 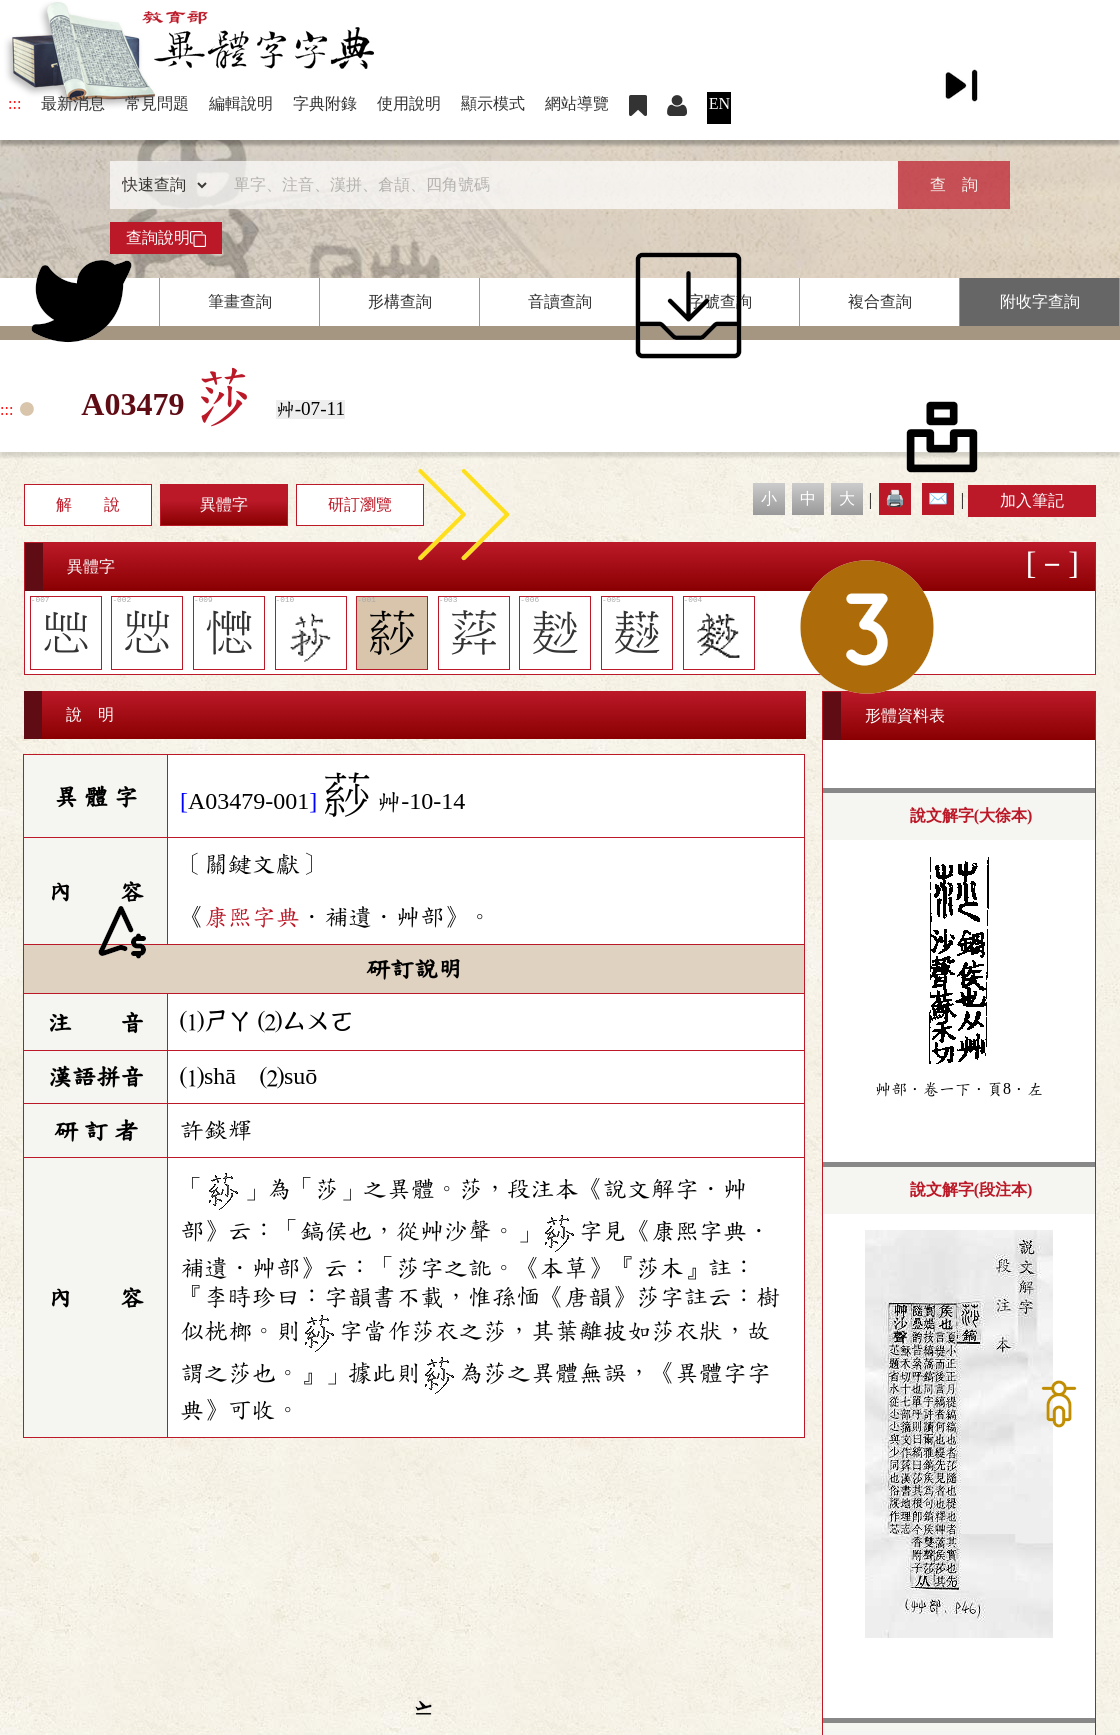 I want to click on view flight departure information, so click(x=423, y=1707).